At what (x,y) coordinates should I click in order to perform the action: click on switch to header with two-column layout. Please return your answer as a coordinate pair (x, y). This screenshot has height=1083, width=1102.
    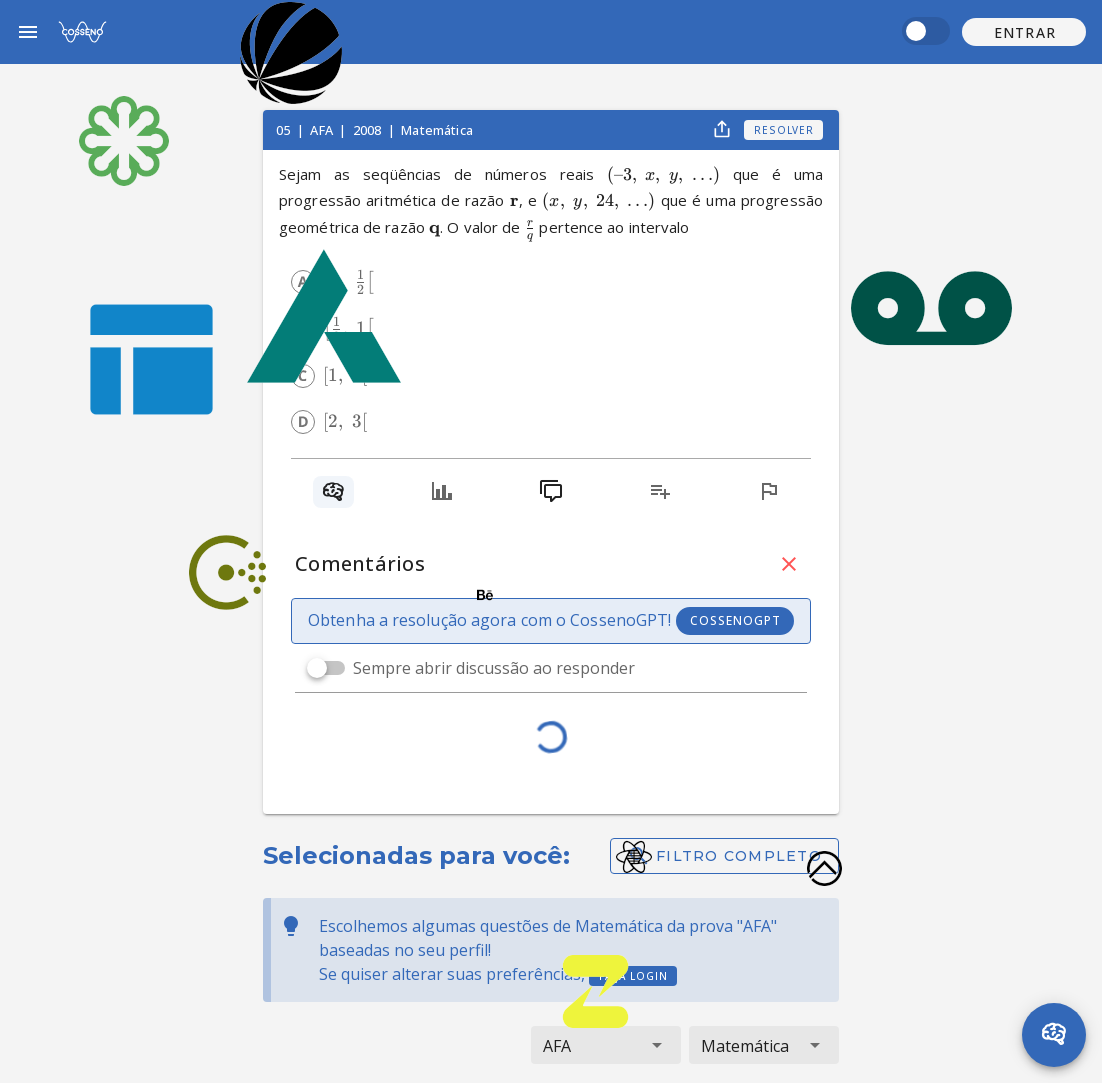
    Looking at the image, I should click on (151, 359).